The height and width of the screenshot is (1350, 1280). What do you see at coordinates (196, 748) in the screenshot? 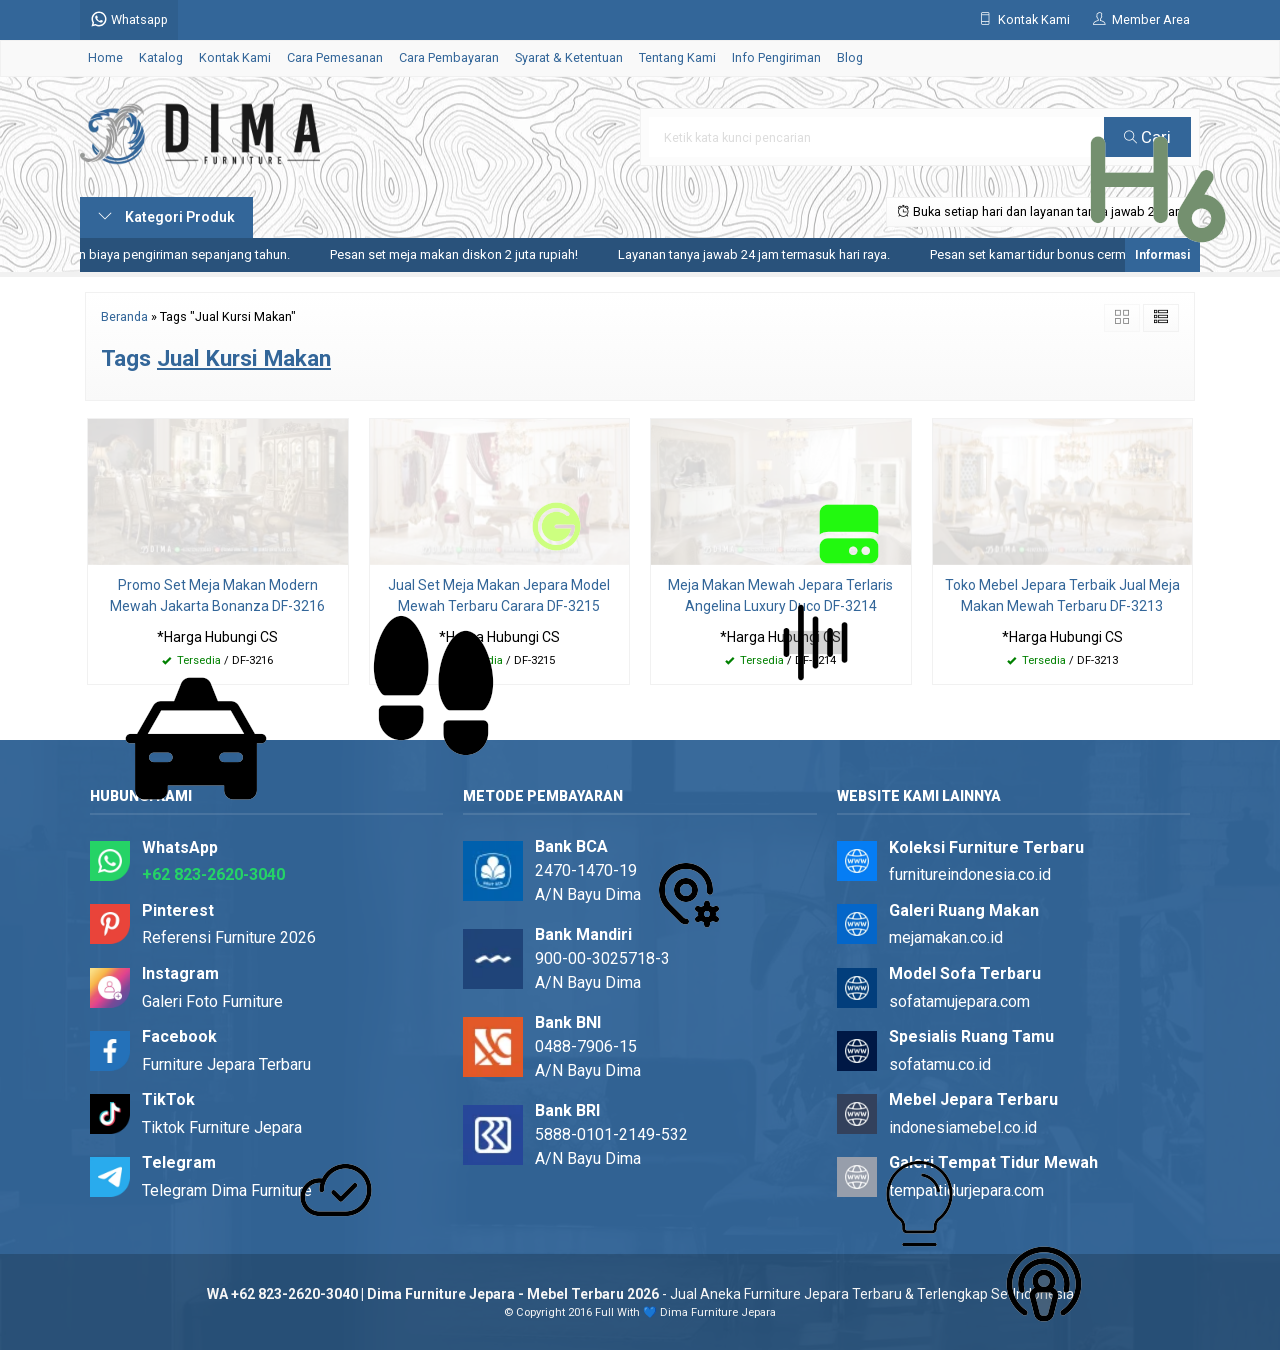
I see `request a taxi or ride service` at bounding box center [196, 748].